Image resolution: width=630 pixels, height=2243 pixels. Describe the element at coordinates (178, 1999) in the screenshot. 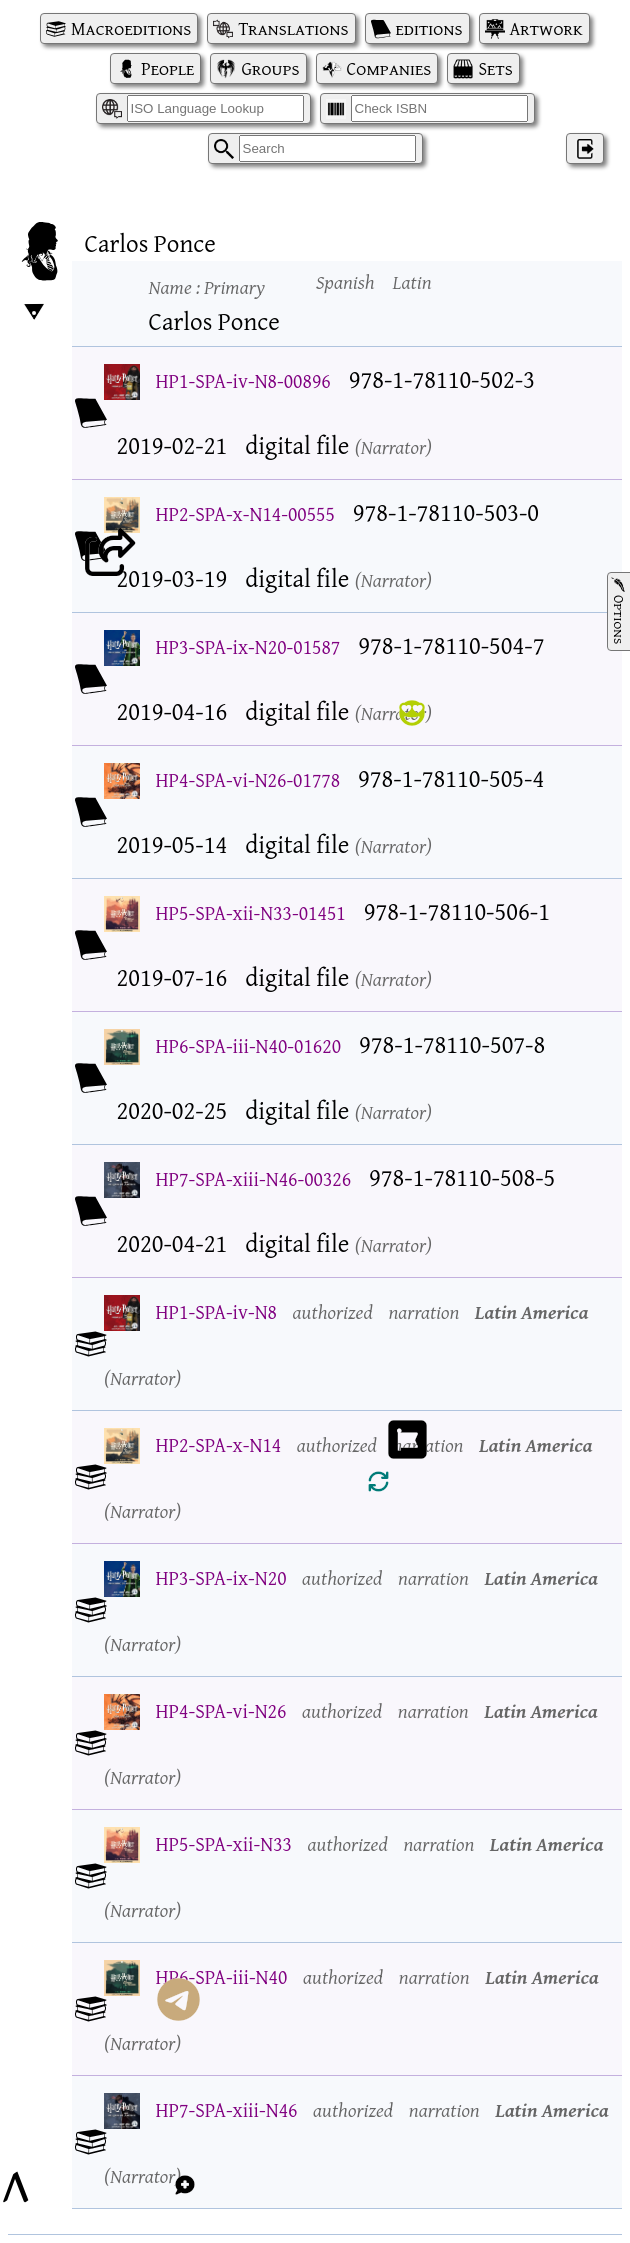

I see `open telegram messaging app` at that location.